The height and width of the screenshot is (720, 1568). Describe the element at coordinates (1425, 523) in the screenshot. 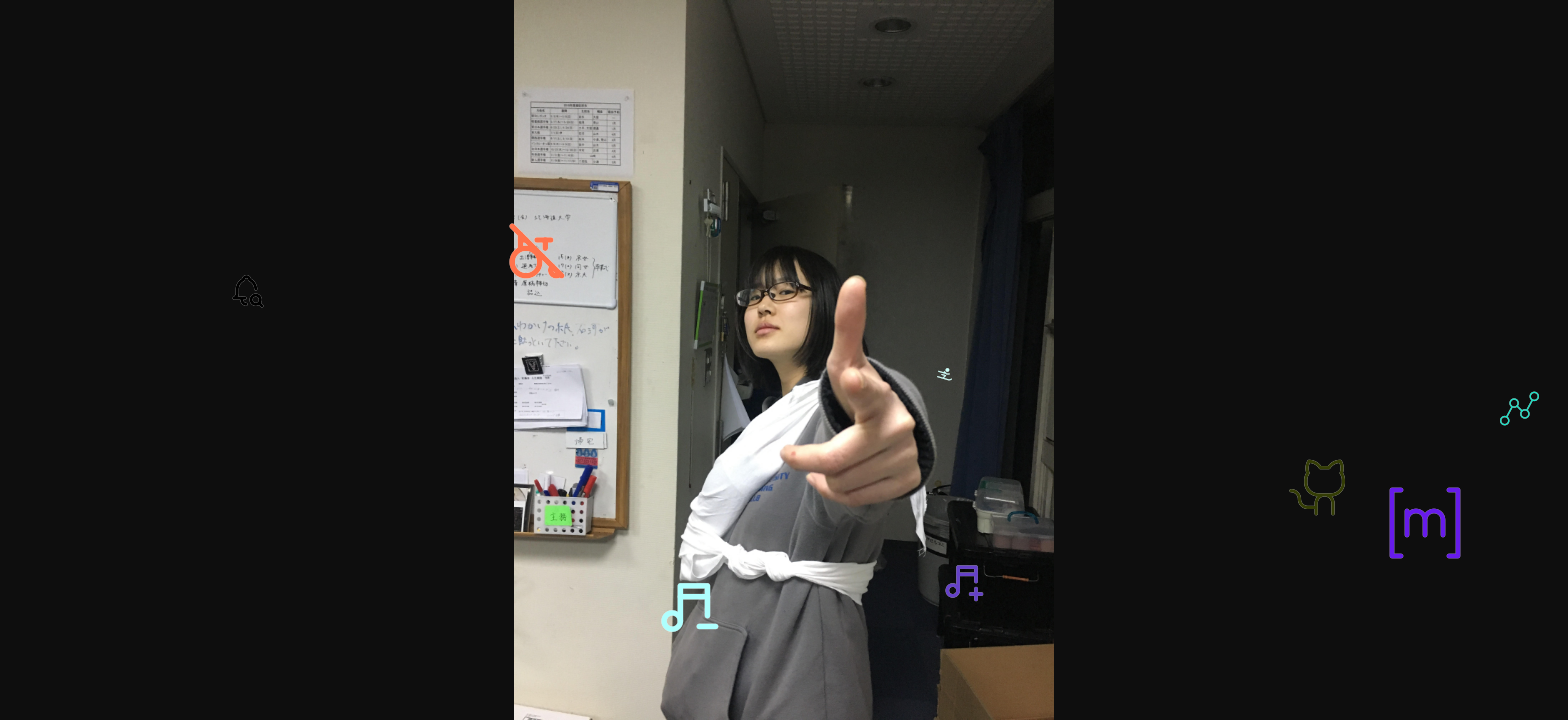

I see `connect to matrix decentralized chat network` at that location.